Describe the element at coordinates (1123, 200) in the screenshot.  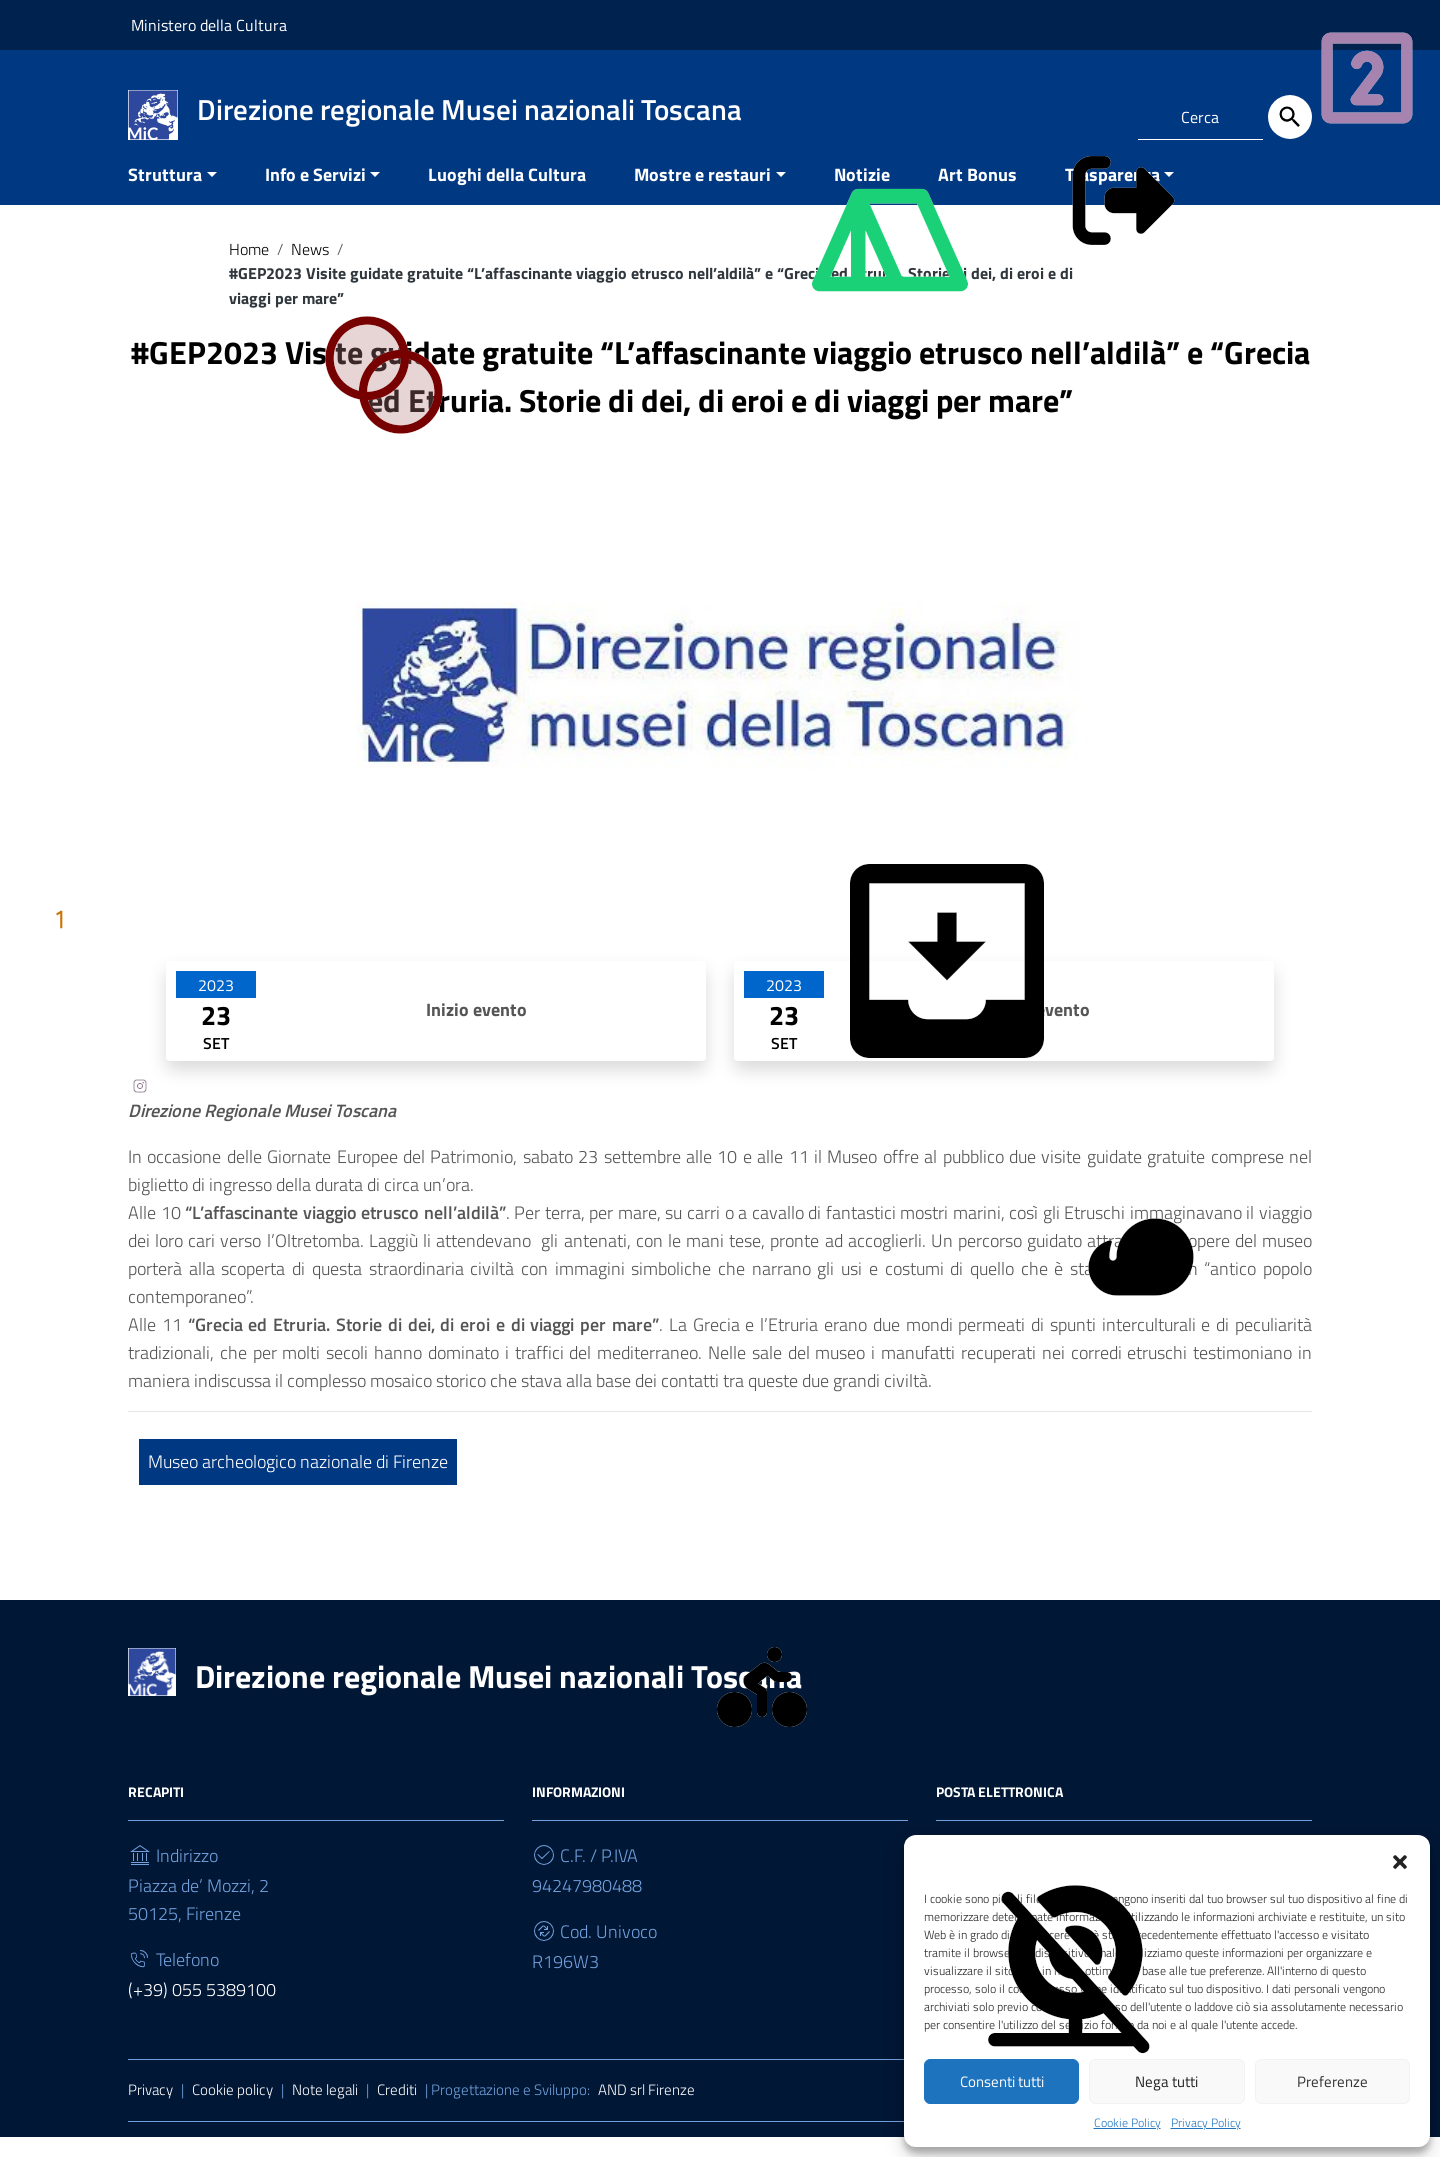
I see `log out of your account` at that location.